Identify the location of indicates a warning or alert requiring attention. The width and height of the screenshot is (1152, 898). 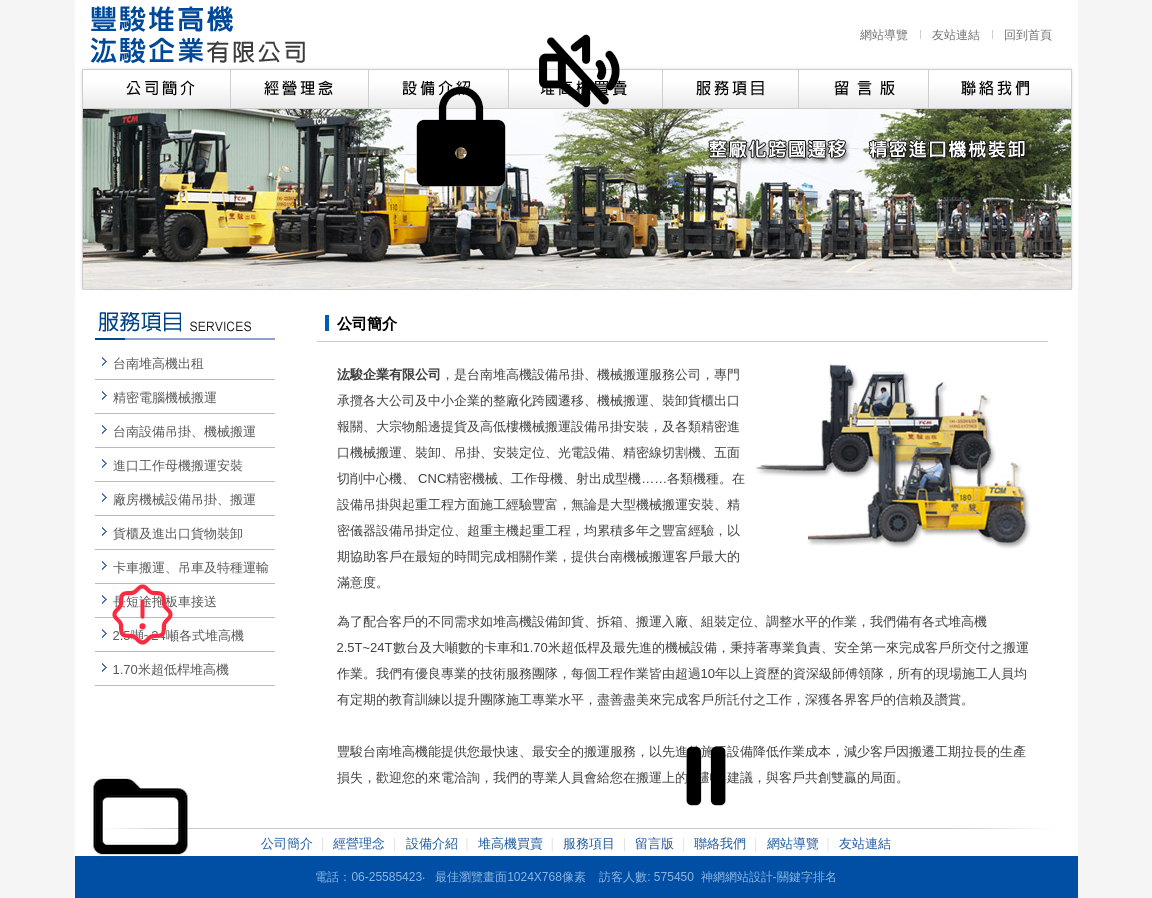
(142, 614).